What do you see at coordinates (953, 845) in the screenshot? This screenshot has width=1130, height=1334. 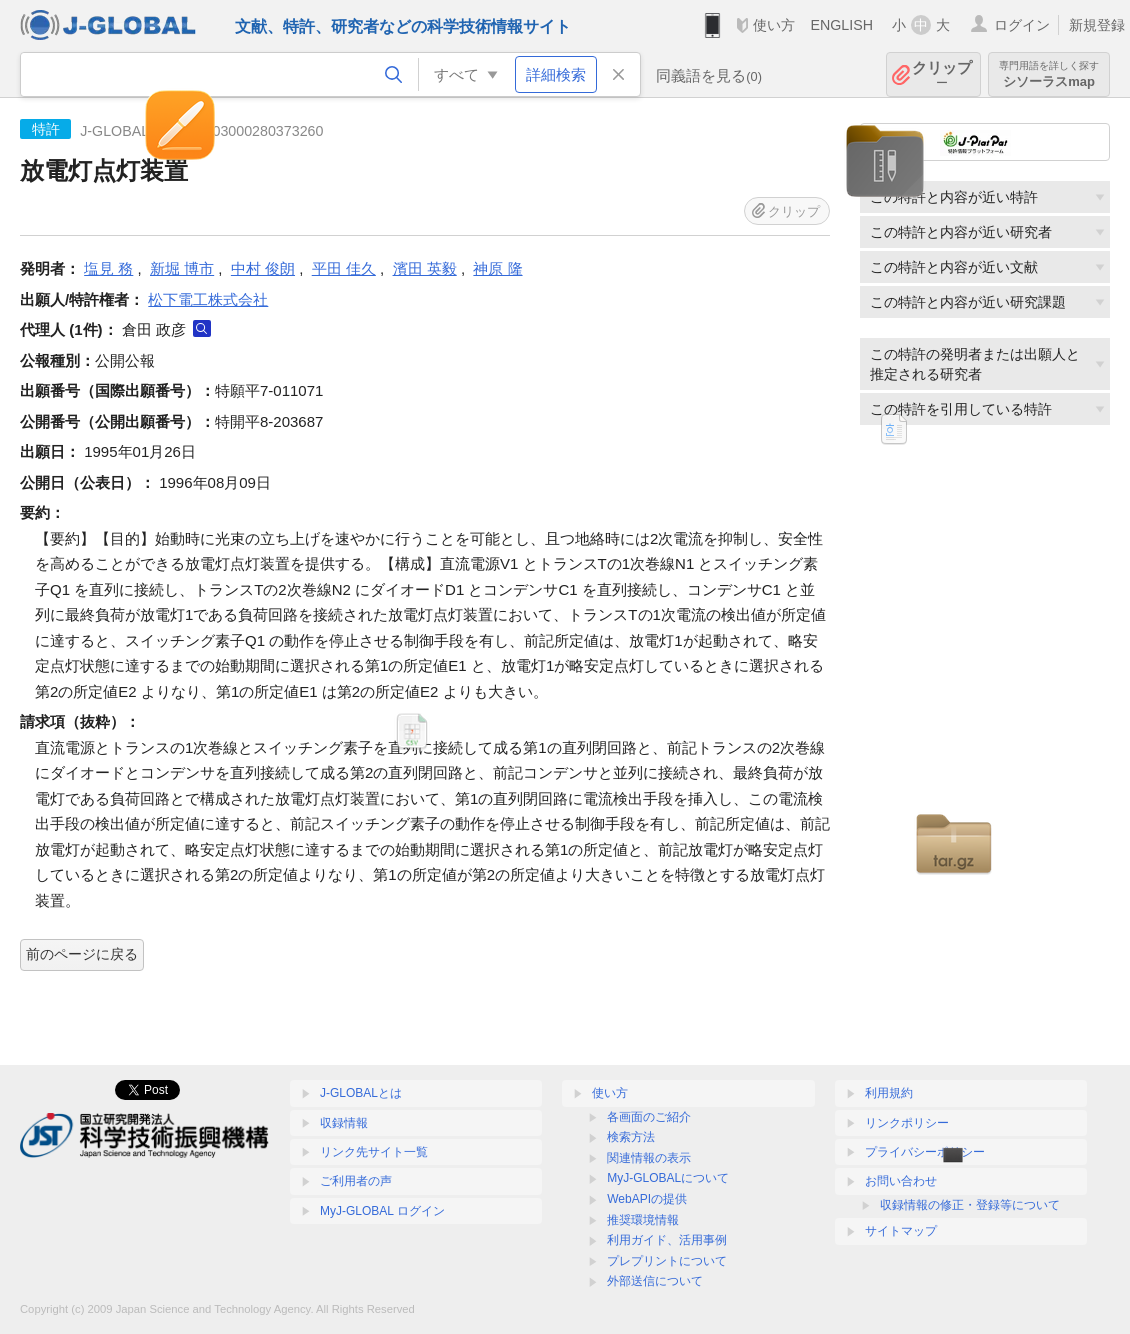 I see `folder containing tar.gz compressed archive files` at bounding box center [953, 845].